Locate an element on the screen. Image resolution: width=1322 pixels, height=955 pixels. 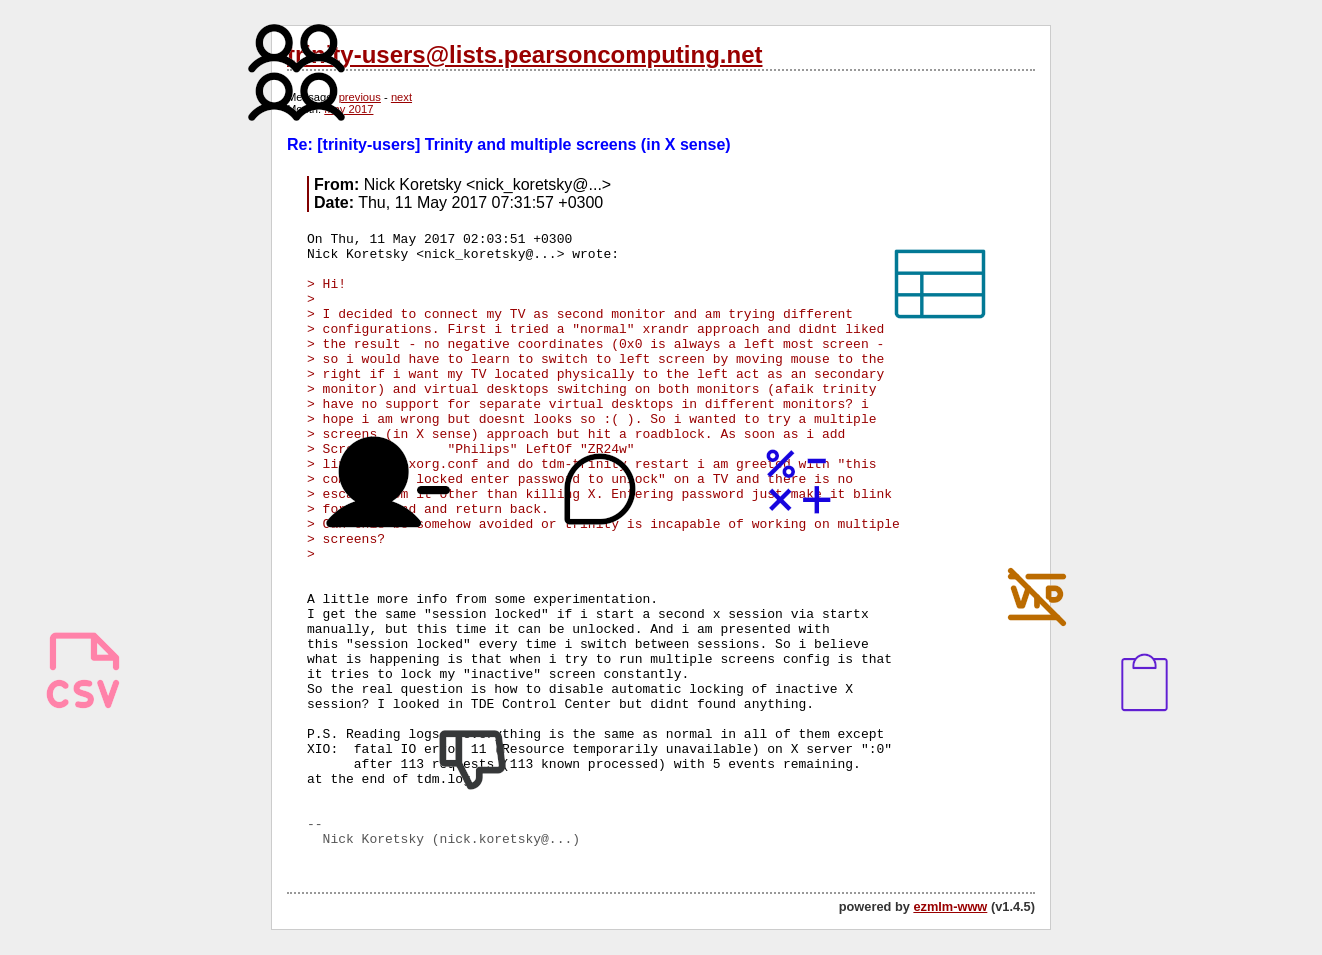
open chat or messaging is located at coordinates (598, 490).